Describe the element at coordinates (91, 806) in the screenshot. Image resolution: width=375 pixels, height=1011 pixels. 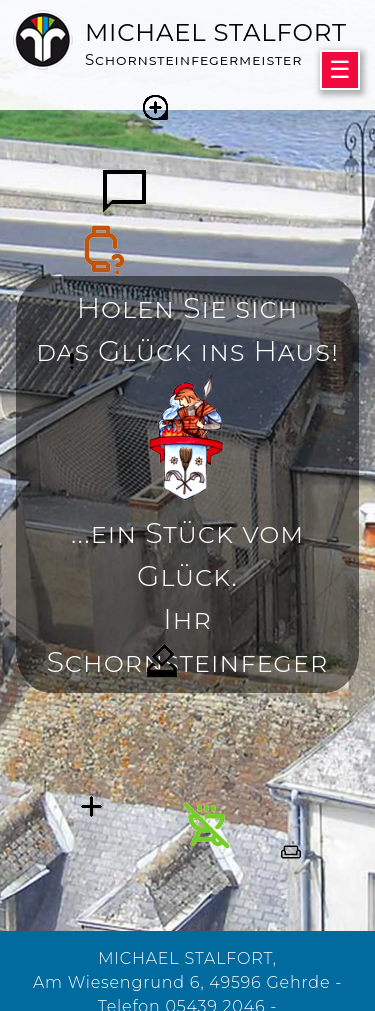
I see `add a new item` at that location.